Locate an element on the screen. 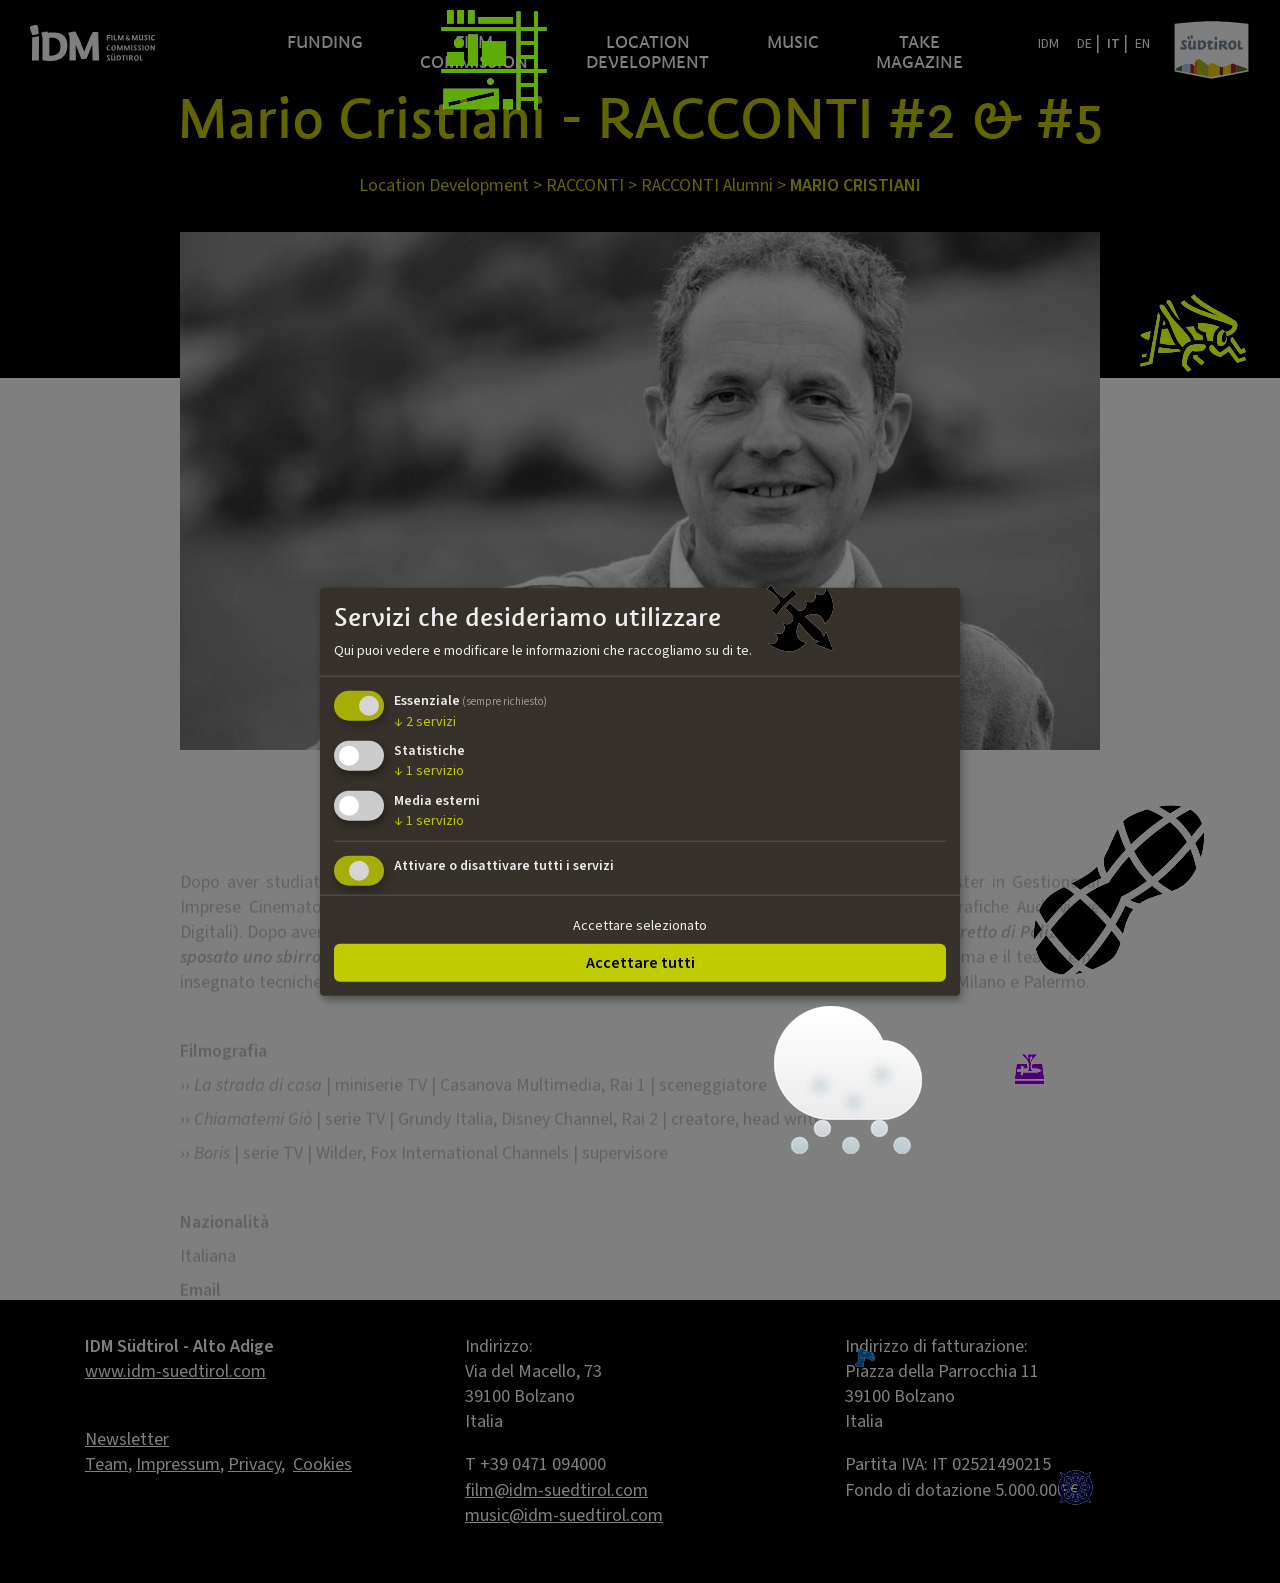 The height and width of the screenshot is (1583, 1280). access warehouse inventory management is located at coordinates (494, 57).